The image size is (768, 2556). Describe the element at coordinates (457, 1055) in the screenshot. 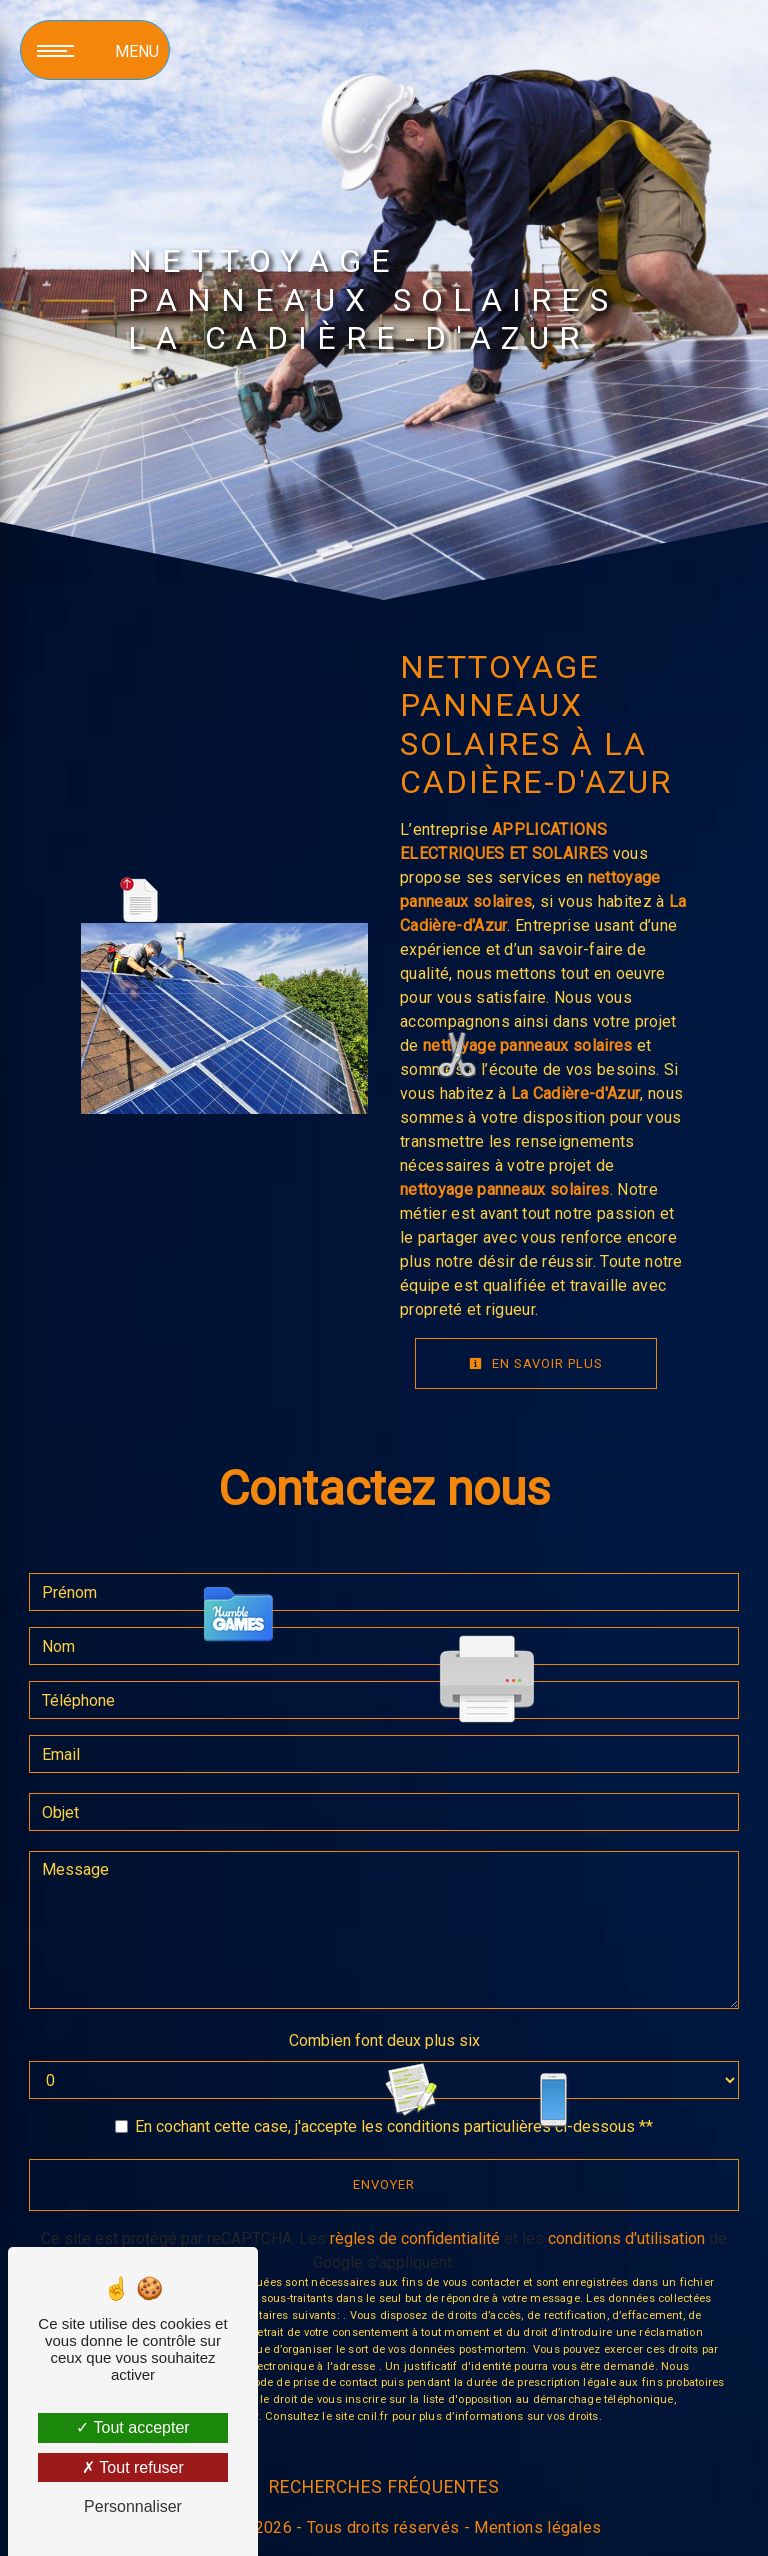

I see `cut selected content to clipboard` at that location.